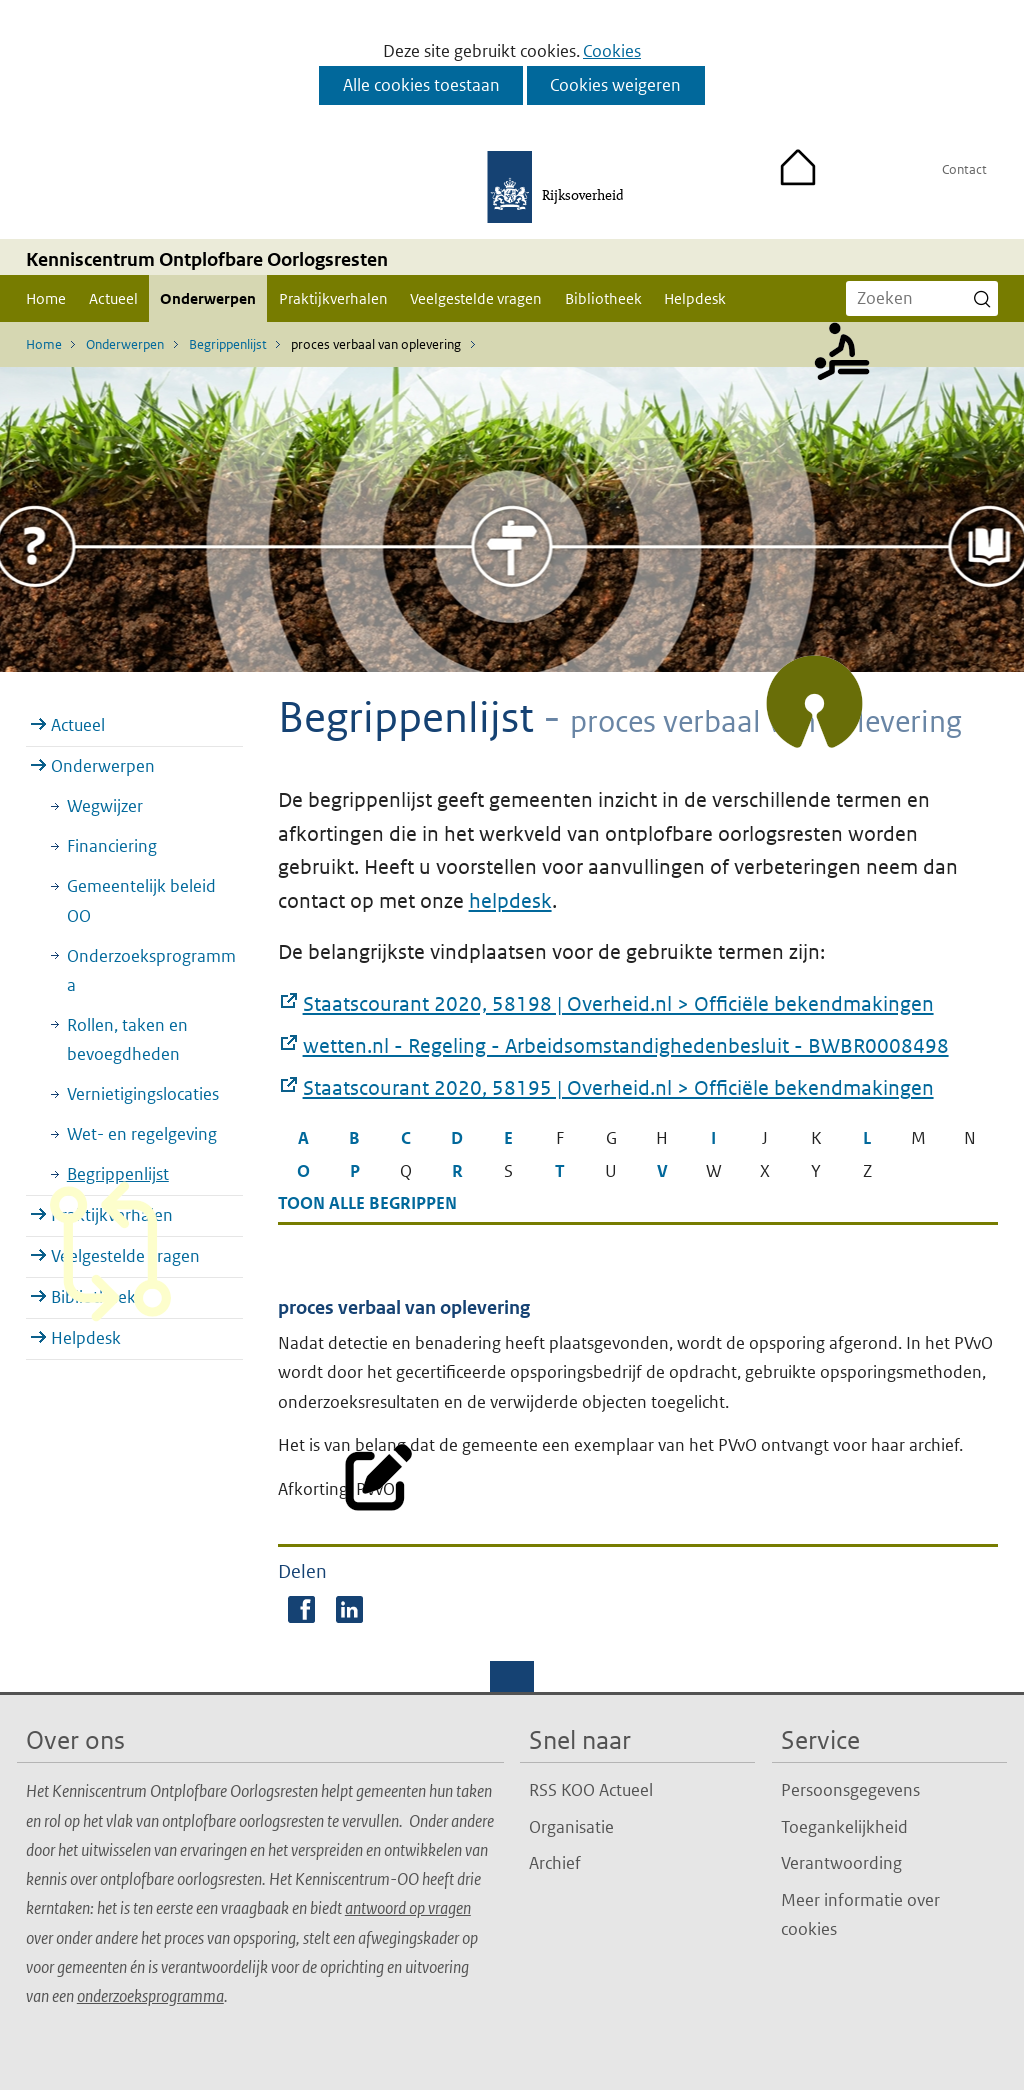 This screenshot has width=1024, height=2090. Describe the element at coordinates (814, 703) in the screenshot. I see `indicates open source software or project` at that location.